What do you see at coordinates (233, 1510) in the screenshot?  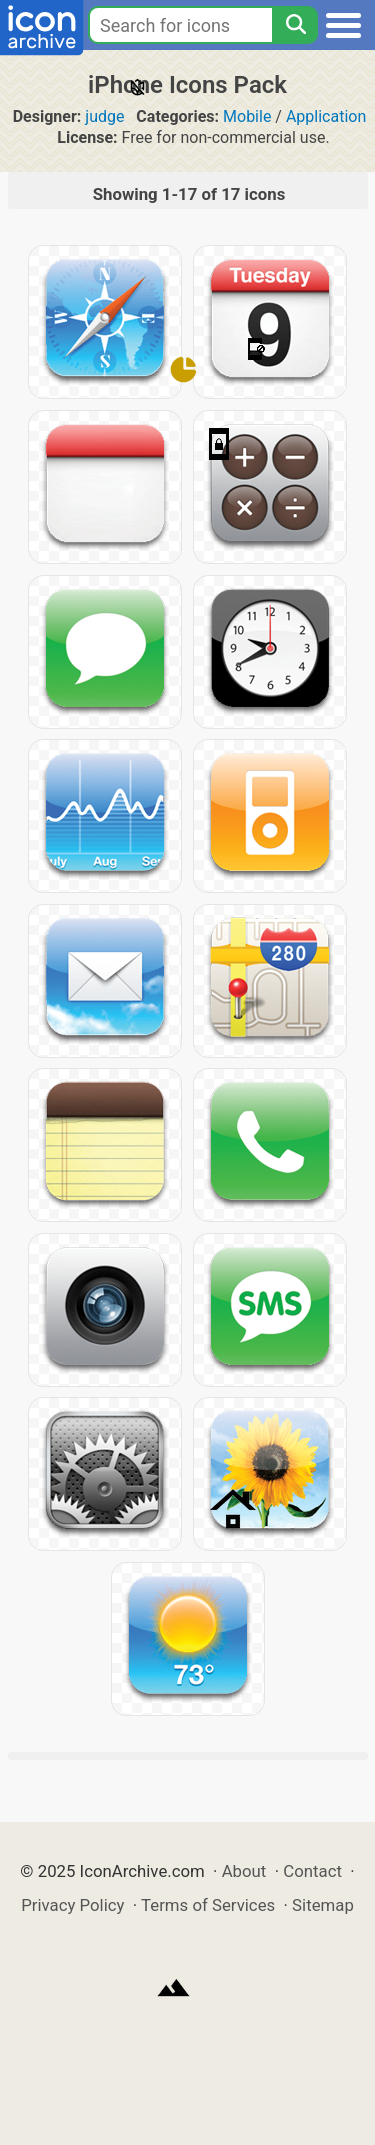 I see `access roofing or home improvement services` at bounding box center [233, 1510].